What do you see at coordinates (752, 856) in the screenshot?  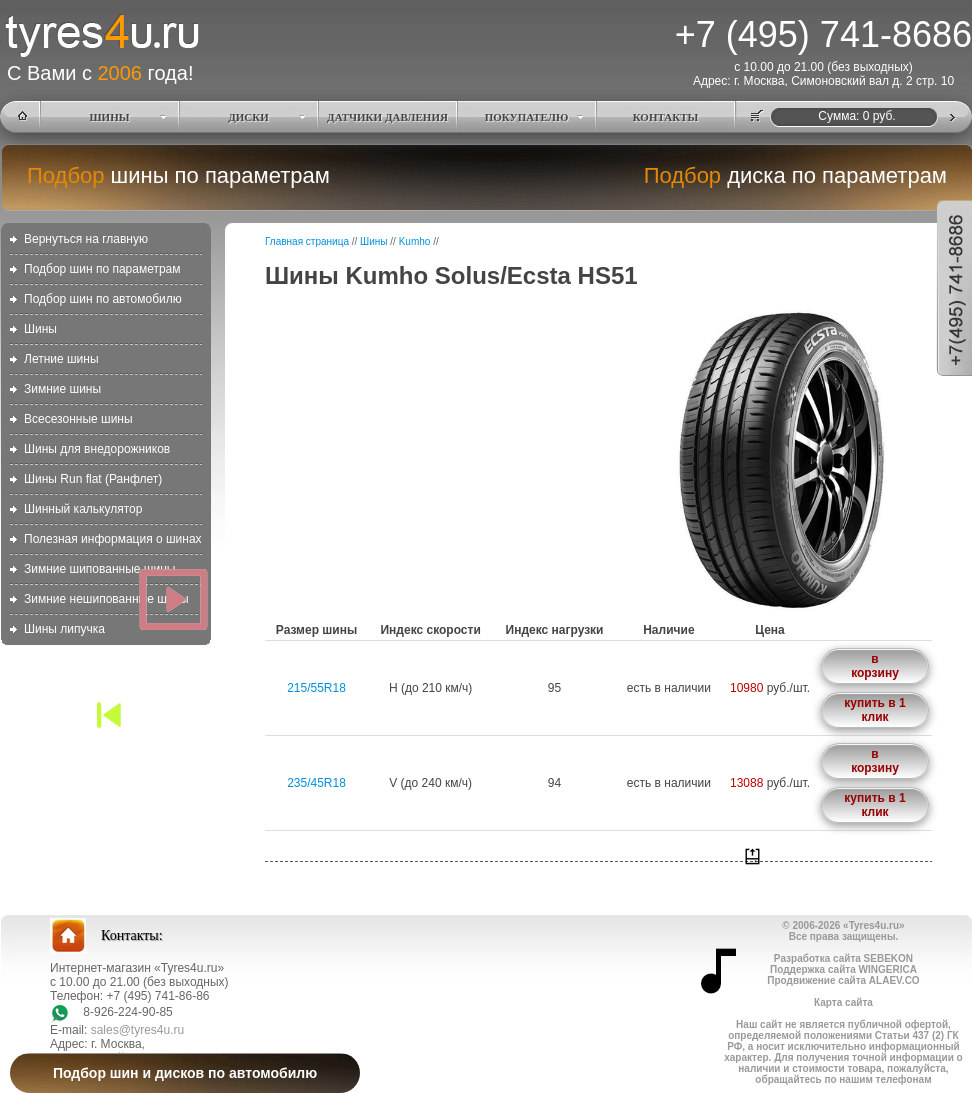 I see `uninstall an application` at bounding box center [752, 856].